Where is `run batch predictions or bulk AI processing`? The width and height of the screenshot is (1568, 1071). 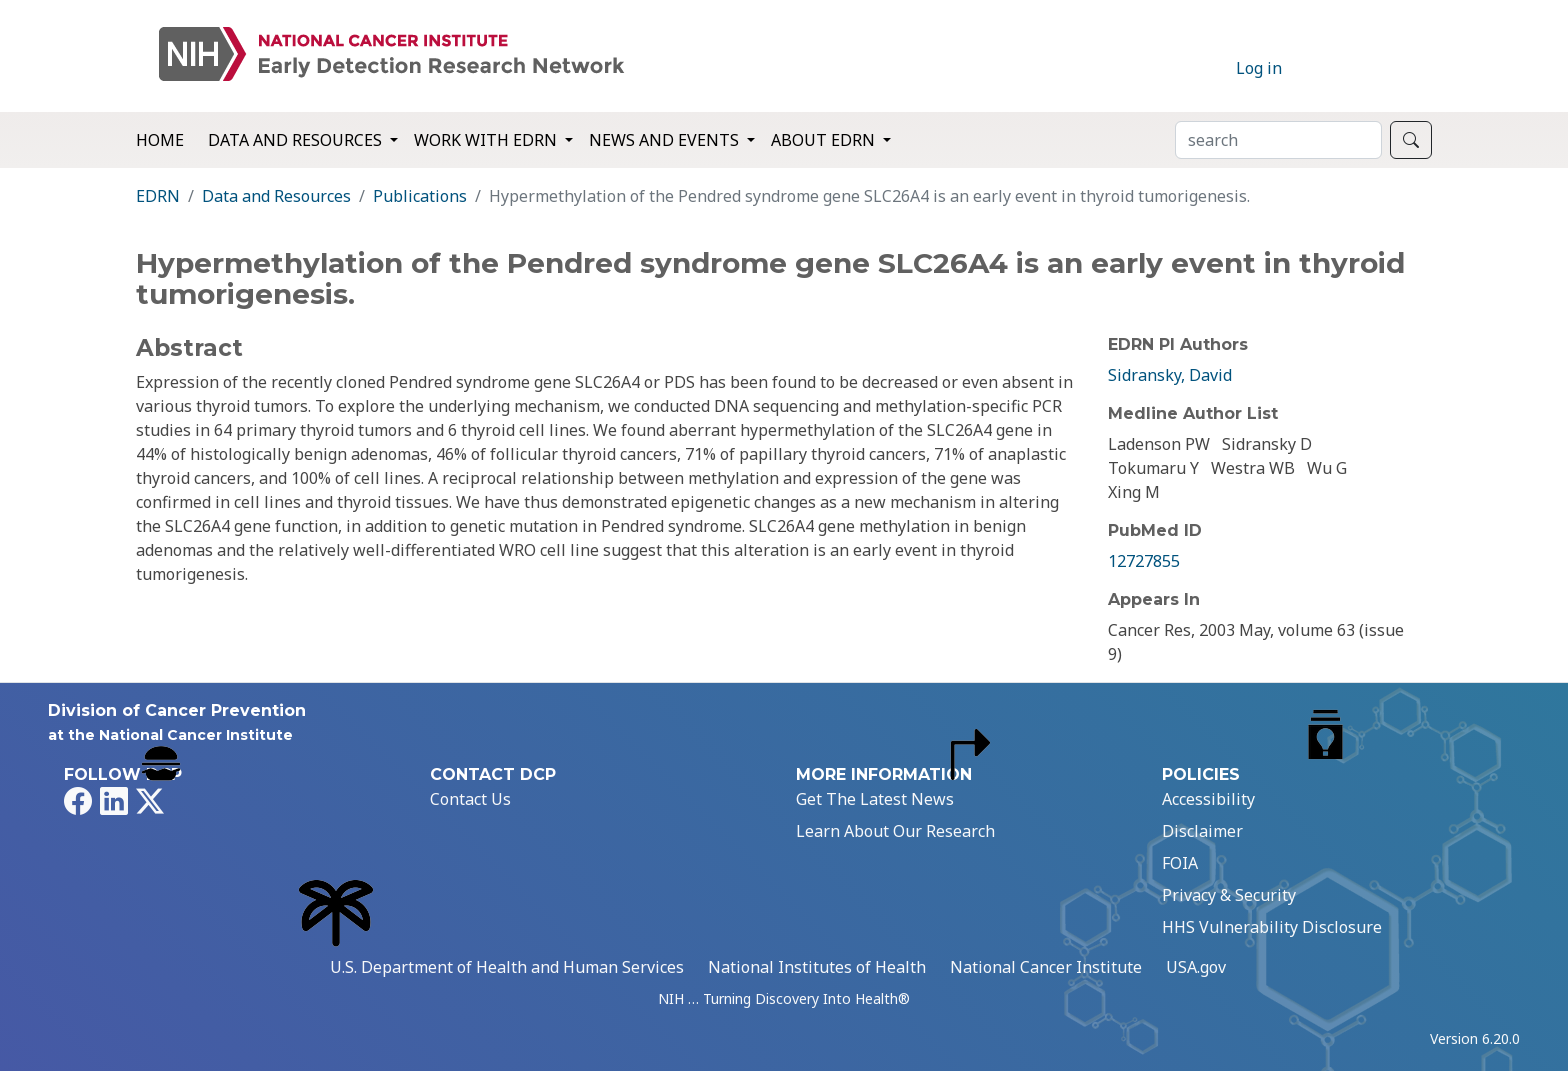 run batch predictions or bulk AI processing is located at coordinates (1325, 734).